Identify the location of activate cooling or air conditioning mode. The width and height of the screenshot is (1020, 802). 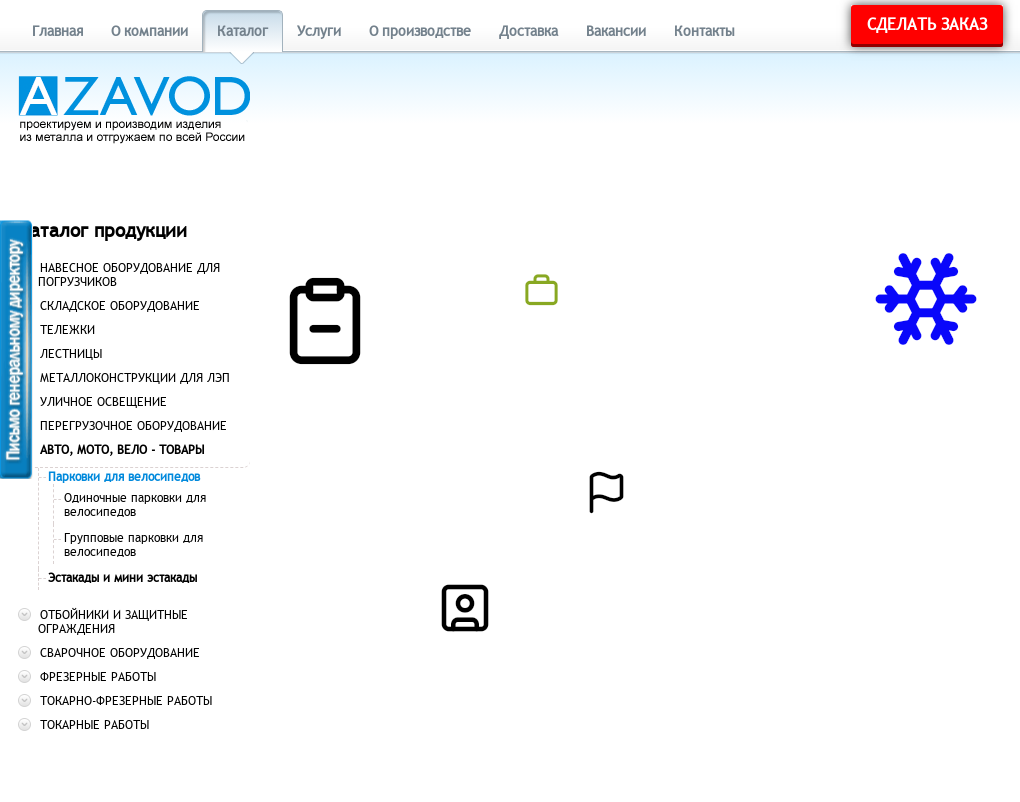
(926, 299).